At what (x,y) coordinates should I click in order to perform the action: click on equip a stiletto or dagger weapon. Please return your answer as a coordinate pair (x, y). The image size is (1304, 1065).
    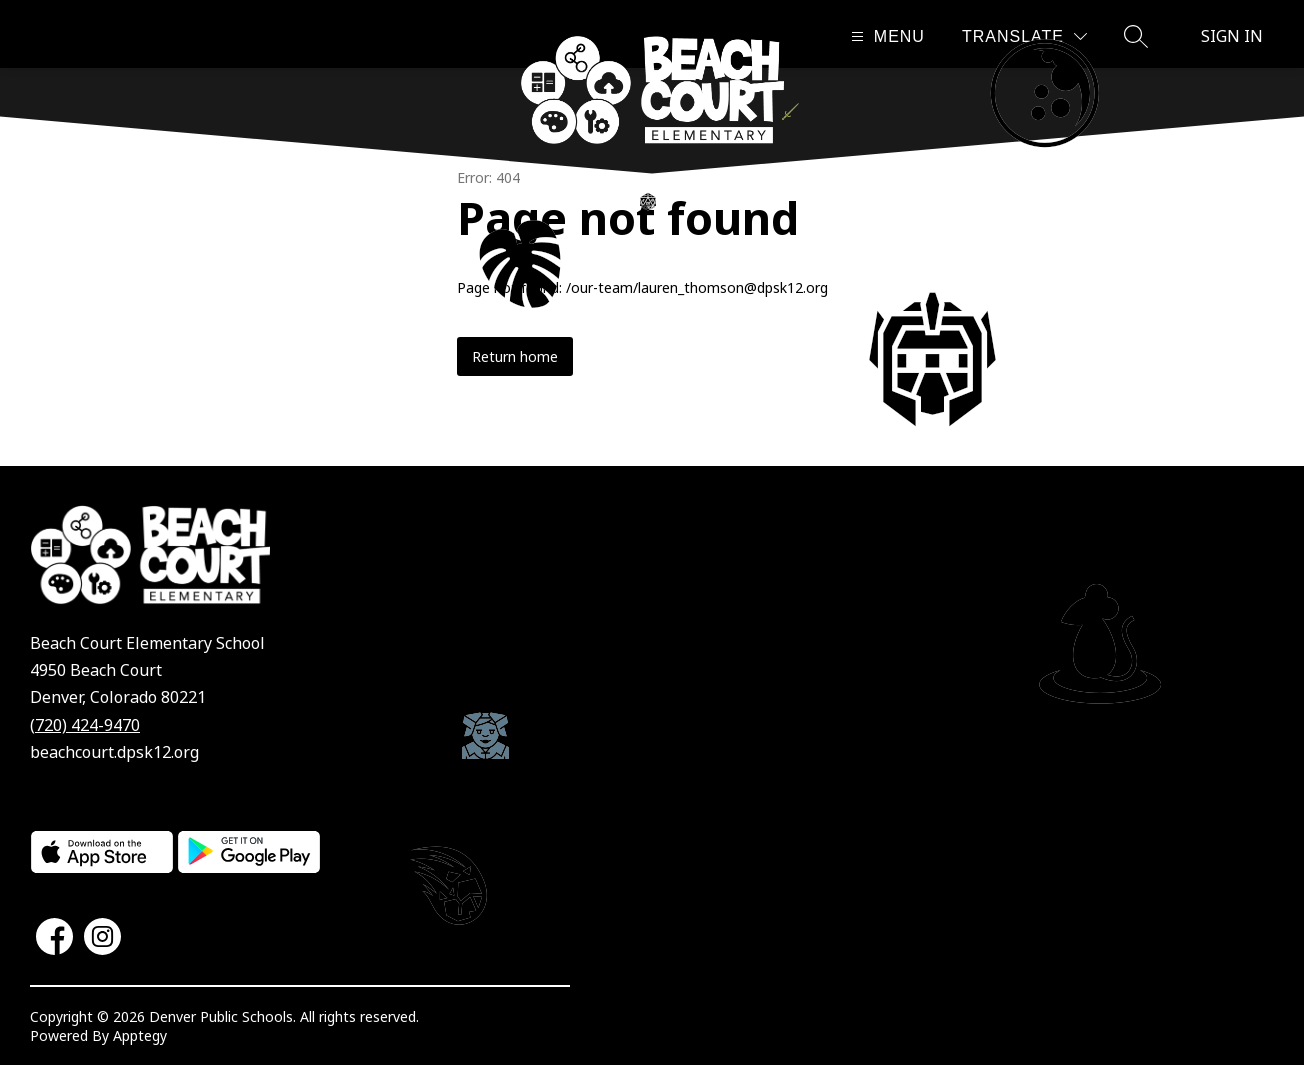
    Looking at the image, I should click on (790, 111).